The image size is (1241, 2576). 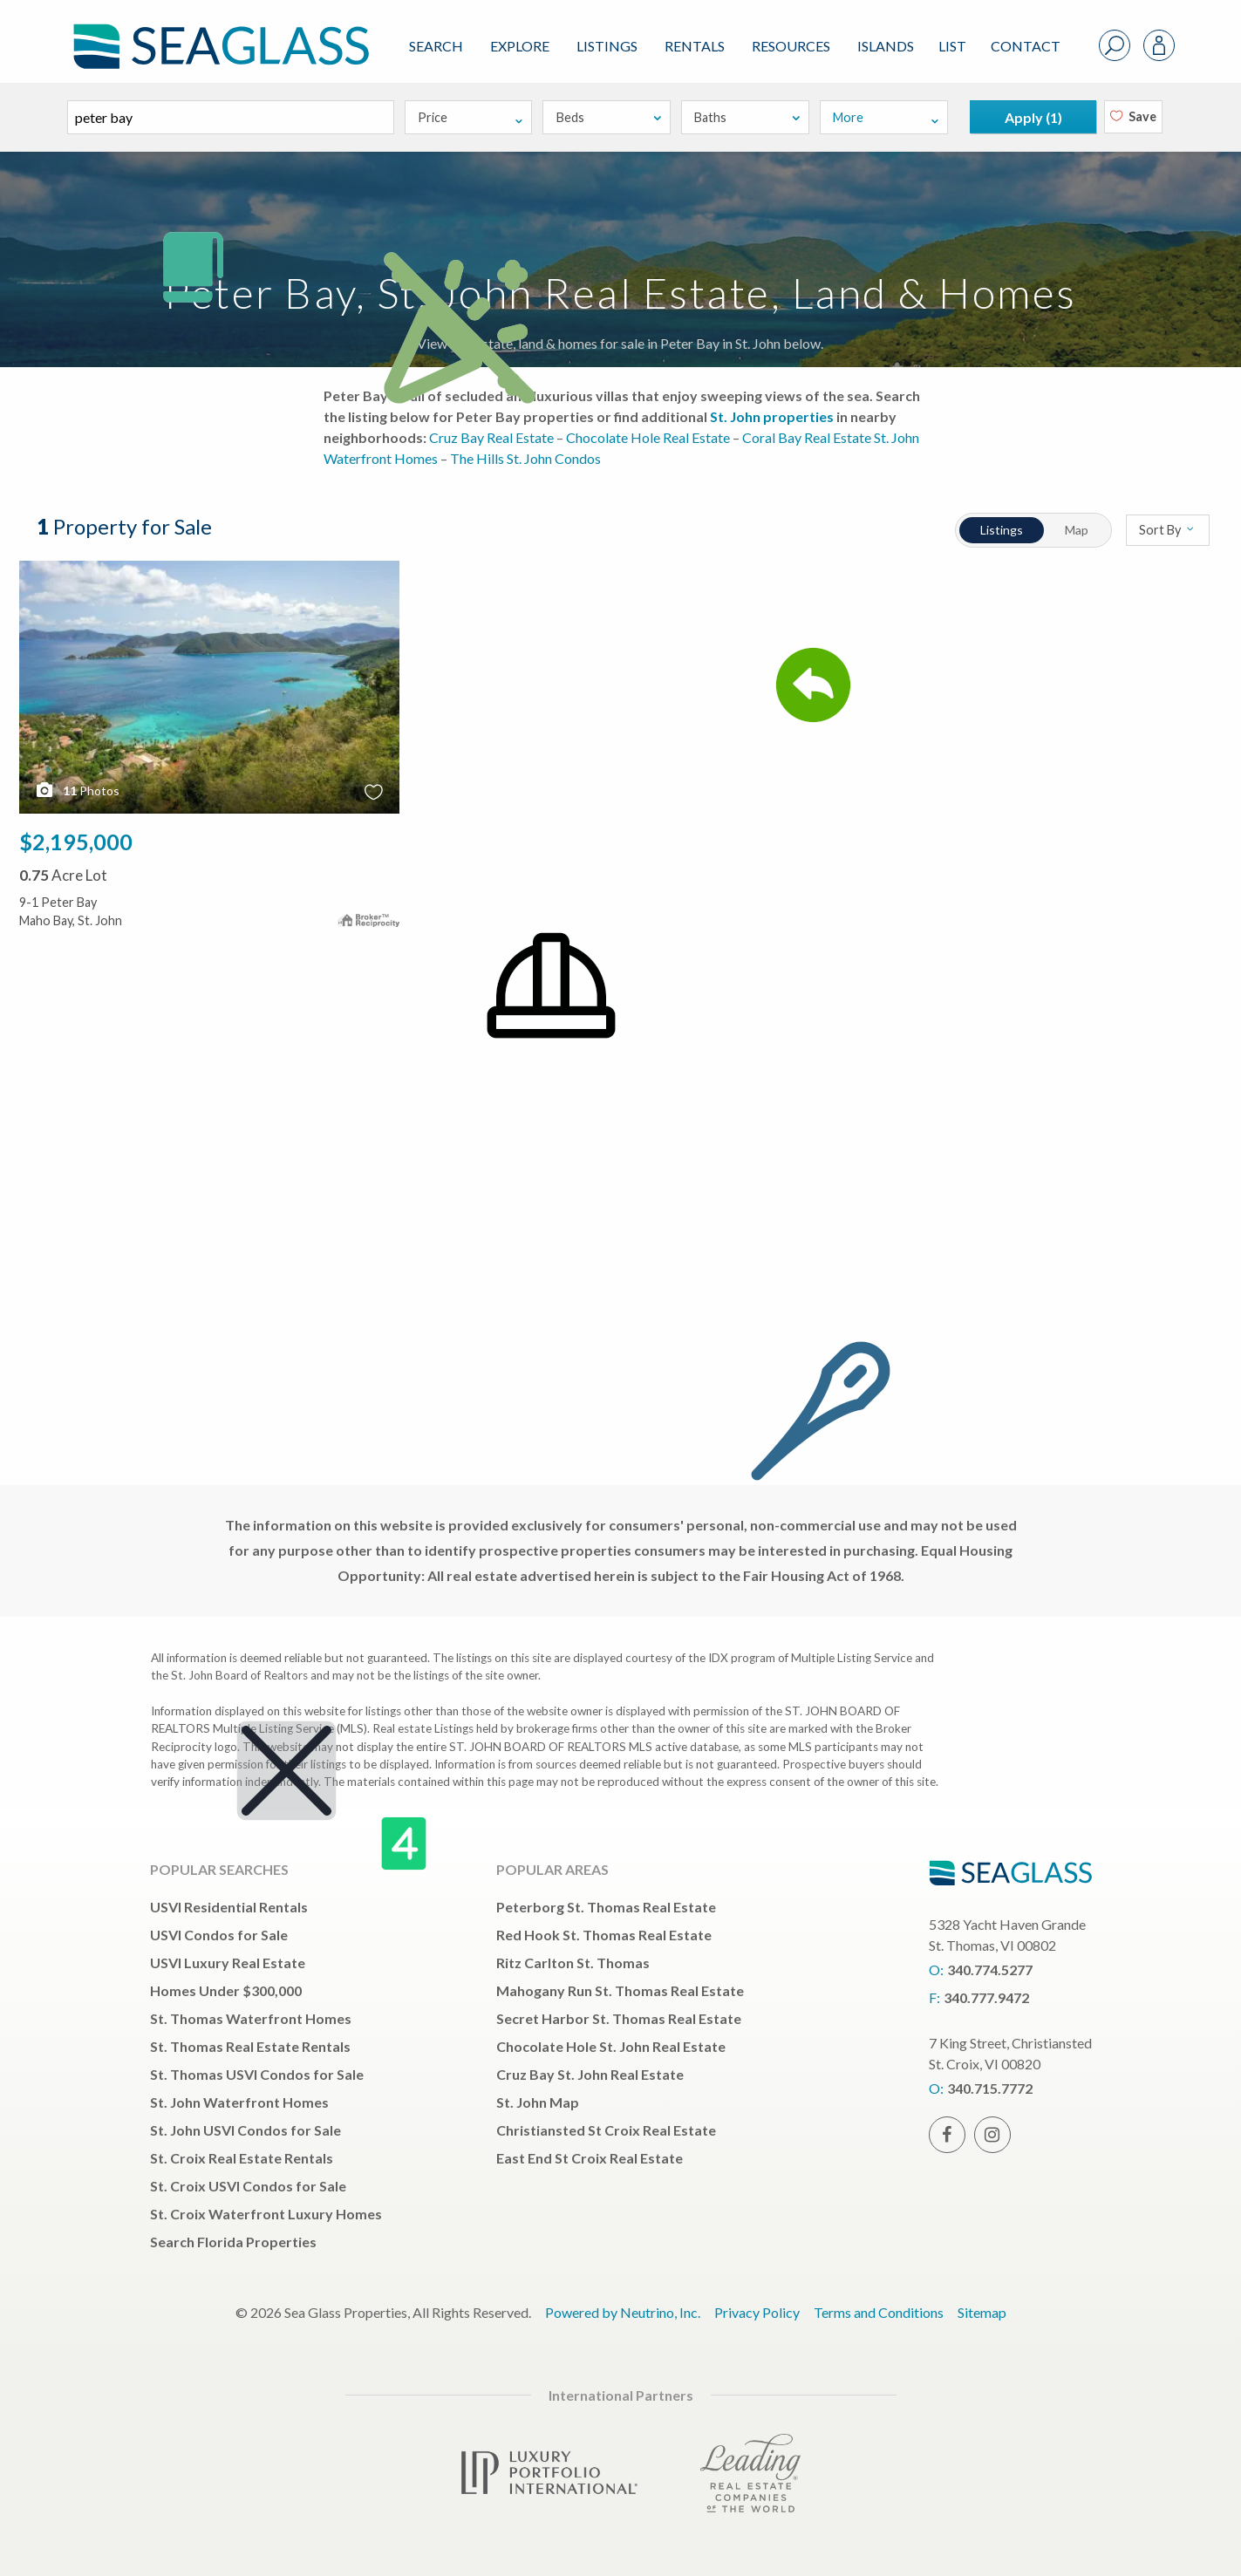 What do you see at coordinates (460, 328) in the screenshot?
I see `disable celebration effects` at bounding box center [460, 328].